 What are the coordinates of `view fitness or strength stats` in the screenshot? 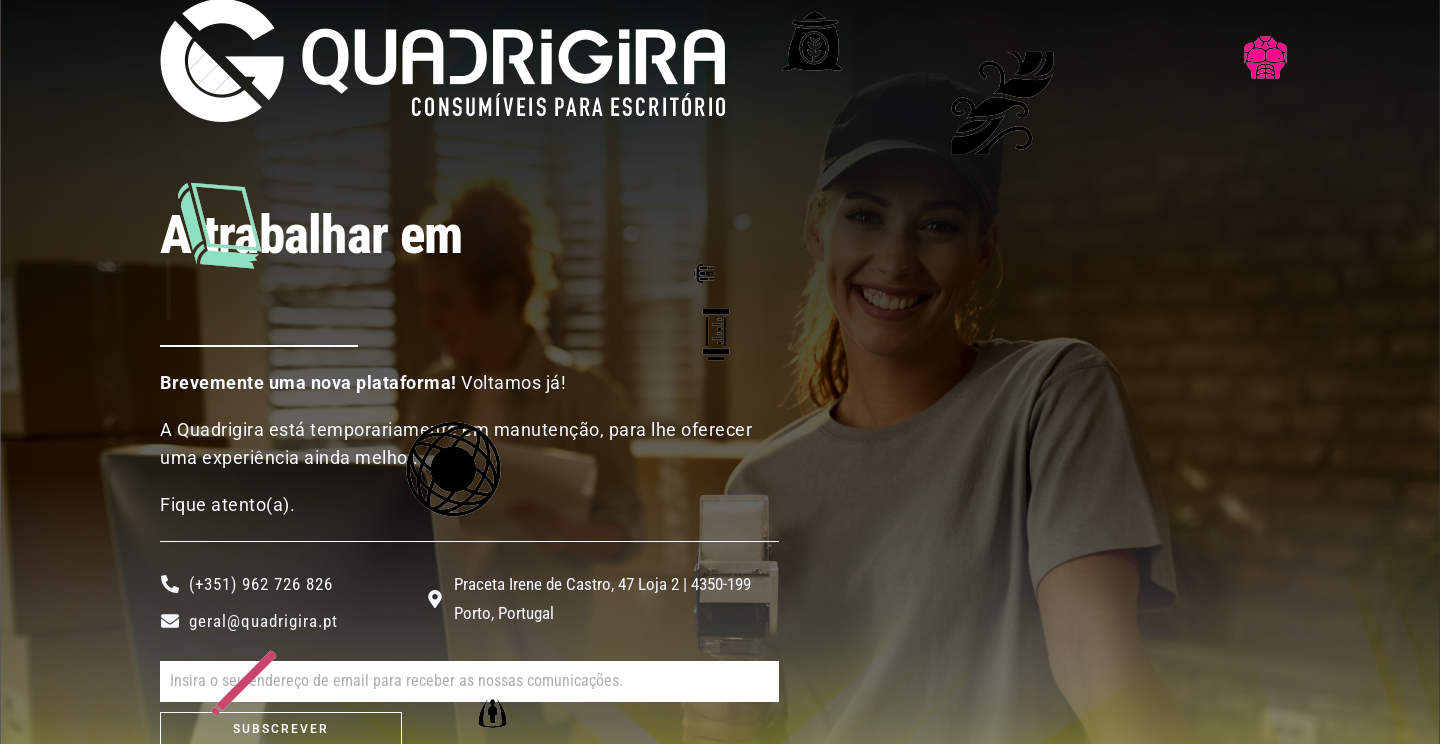 It's located at (1265, 57).